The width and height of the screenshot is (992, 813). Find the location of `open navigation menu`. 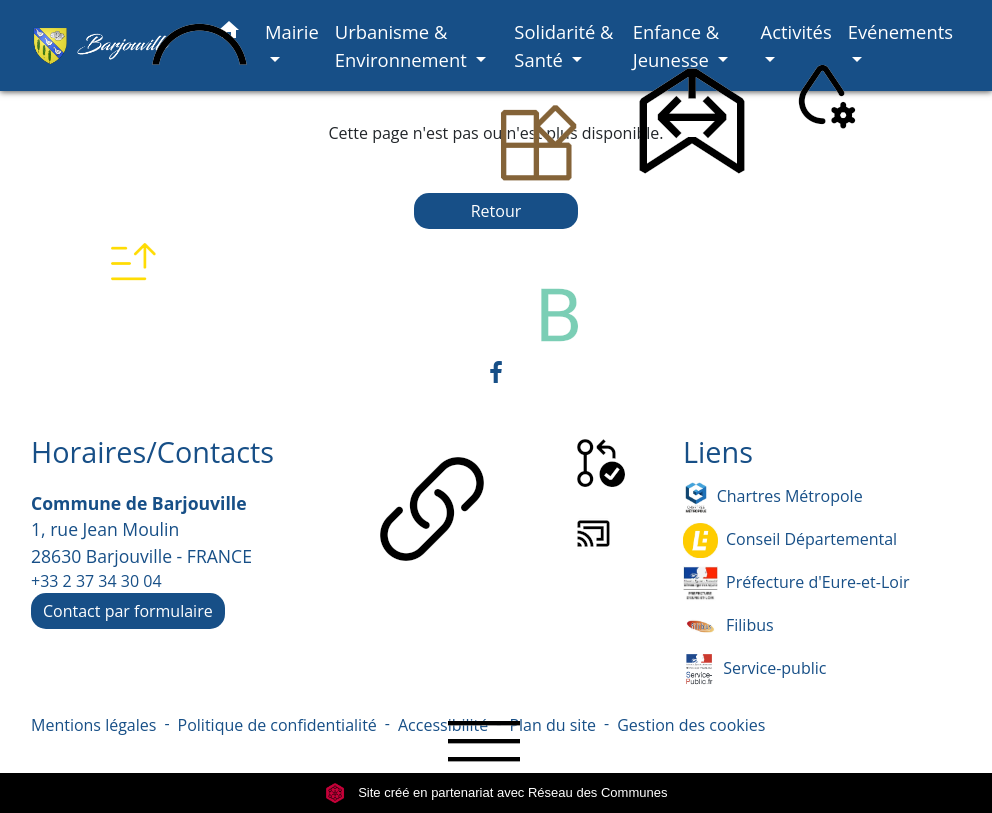

open navigation menu is located at coordinates (484, 739).